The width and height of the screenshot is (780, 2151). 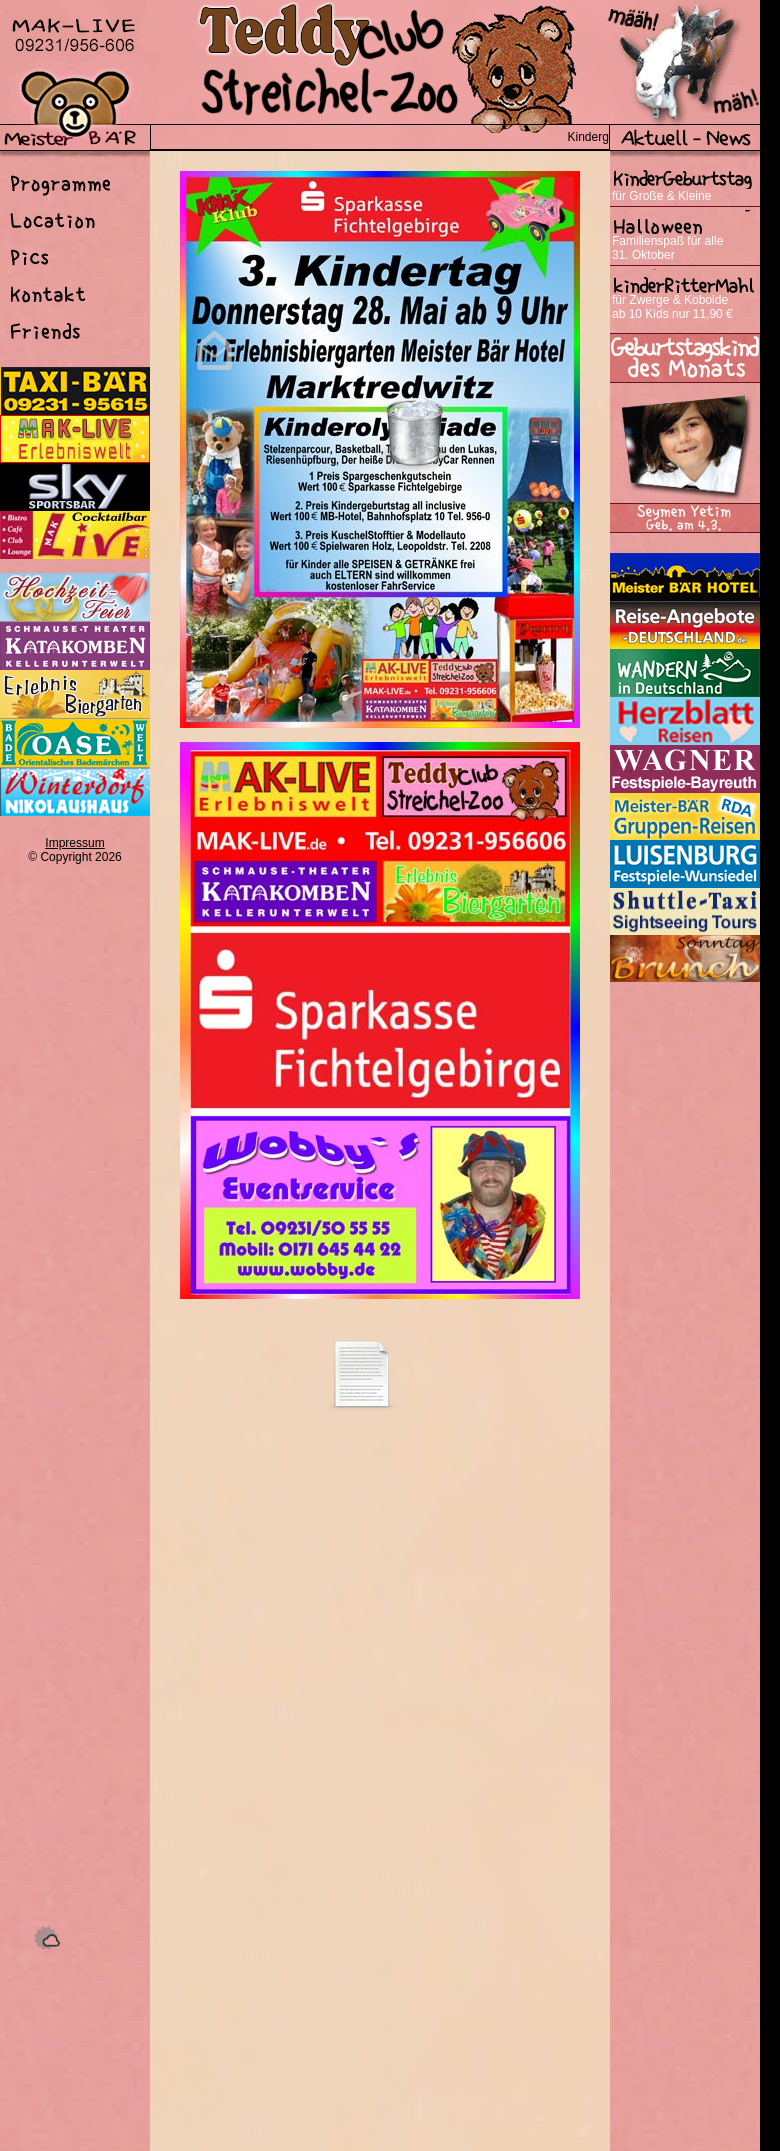 What do you see at coordinates (214, 350) in the screenshot?
I see `indicates a message has been read` at bounding box center [214, 350].